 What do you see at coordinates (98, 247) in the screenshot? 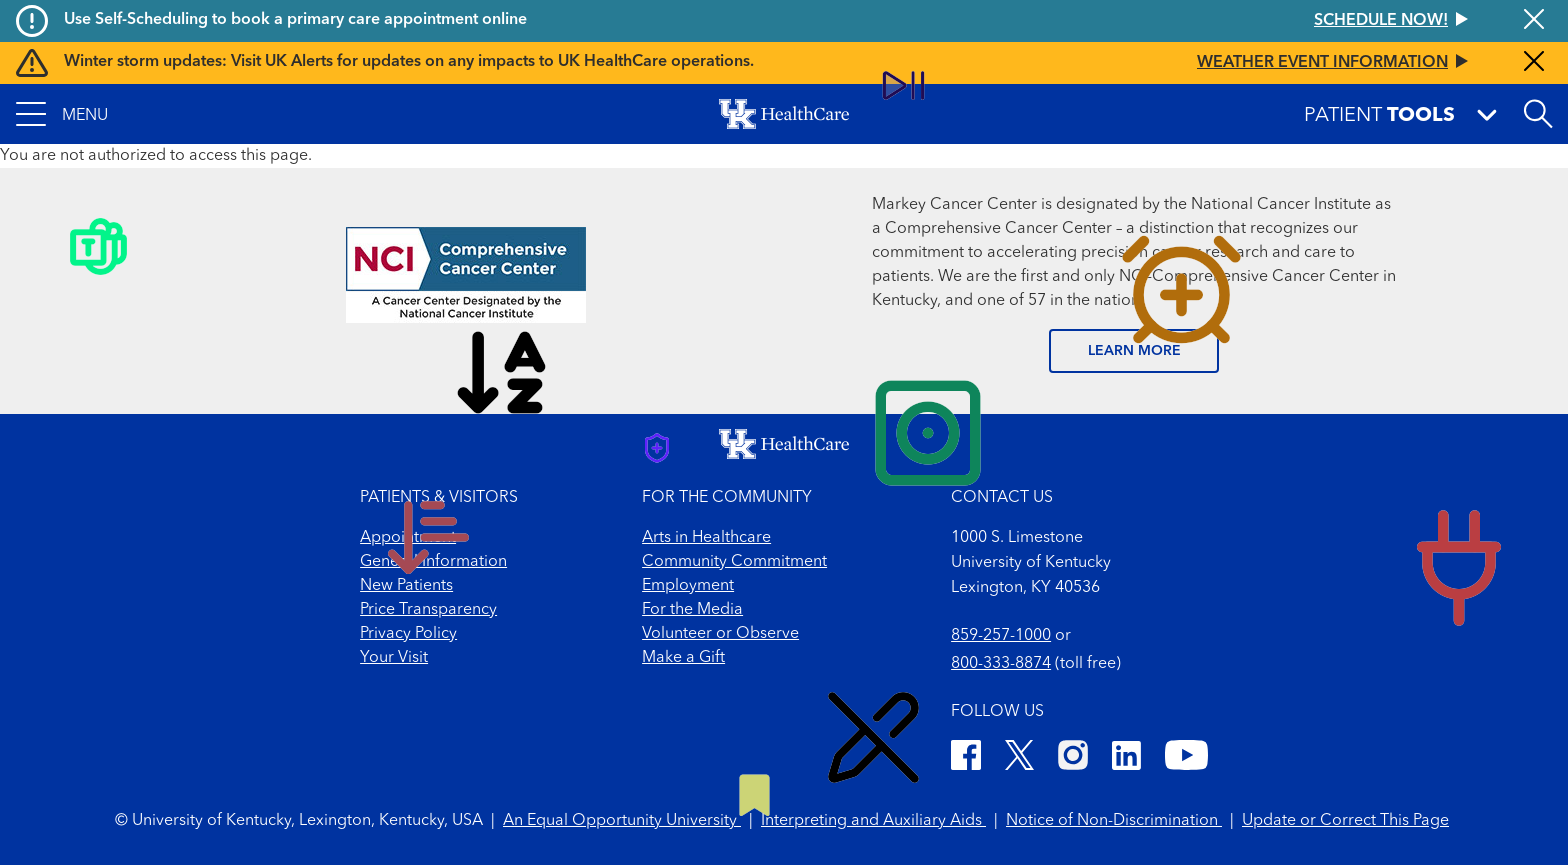
I see `open microsoft teams` at bounding box center [98, 247].